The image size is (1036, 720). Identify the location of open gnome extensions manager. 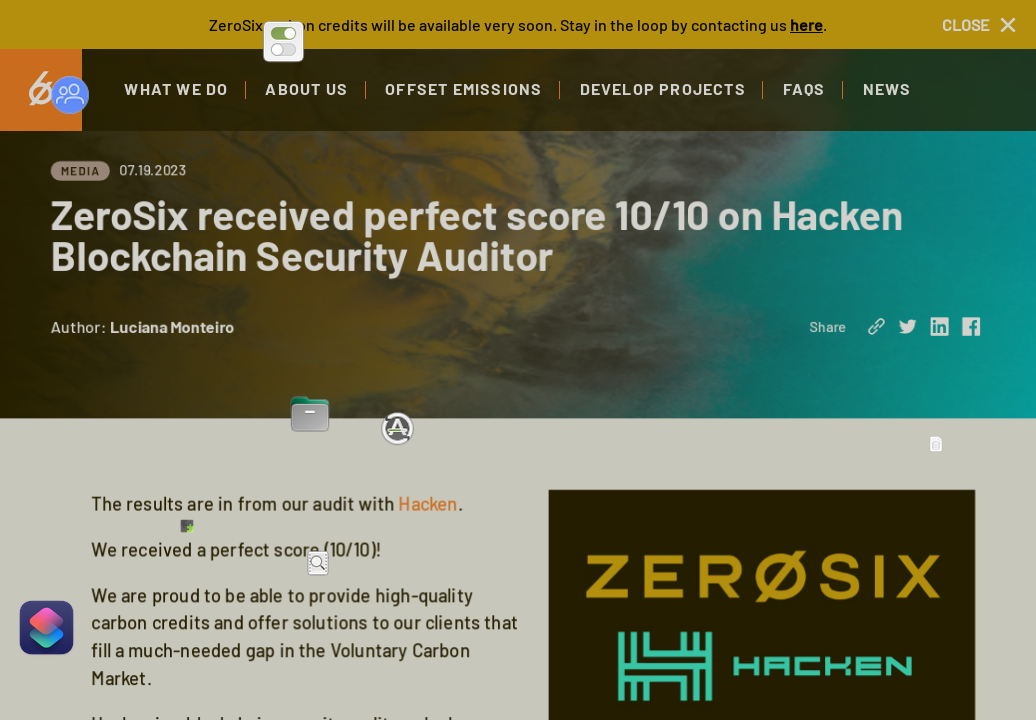
(187, 526).